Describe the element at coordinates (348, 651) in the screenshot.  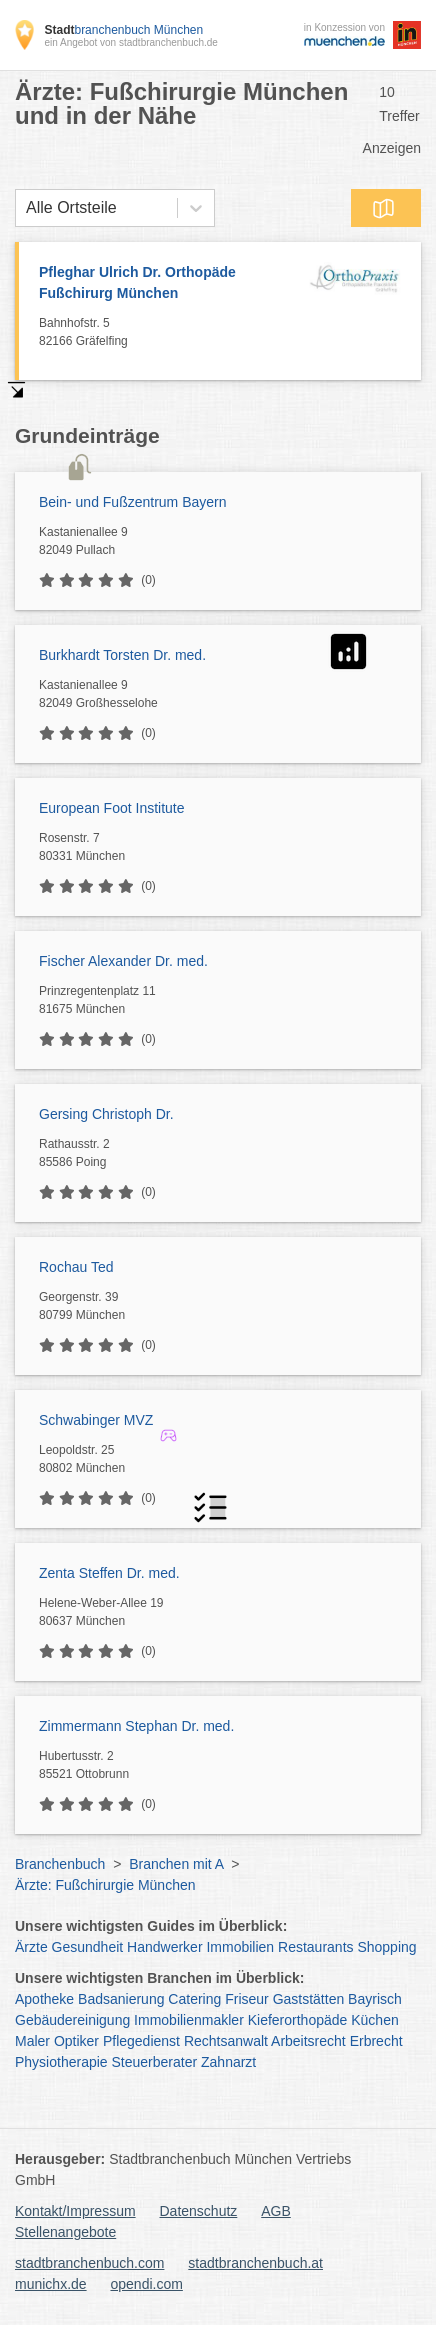
I see `view analytics and statistics` at that location.